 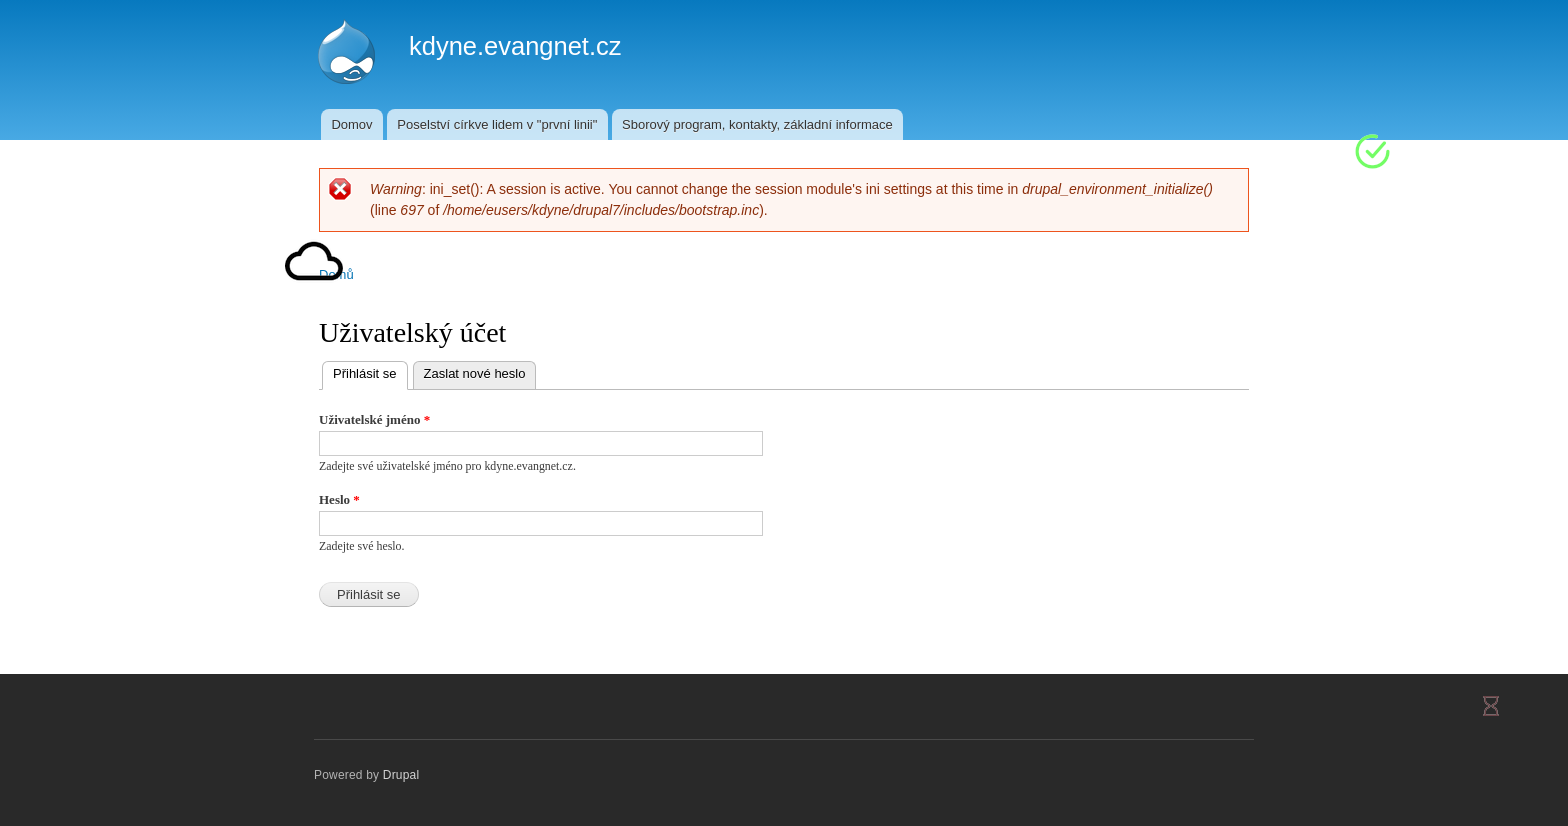 I want to click on task completed successfully, so click(x=1372, y=151).